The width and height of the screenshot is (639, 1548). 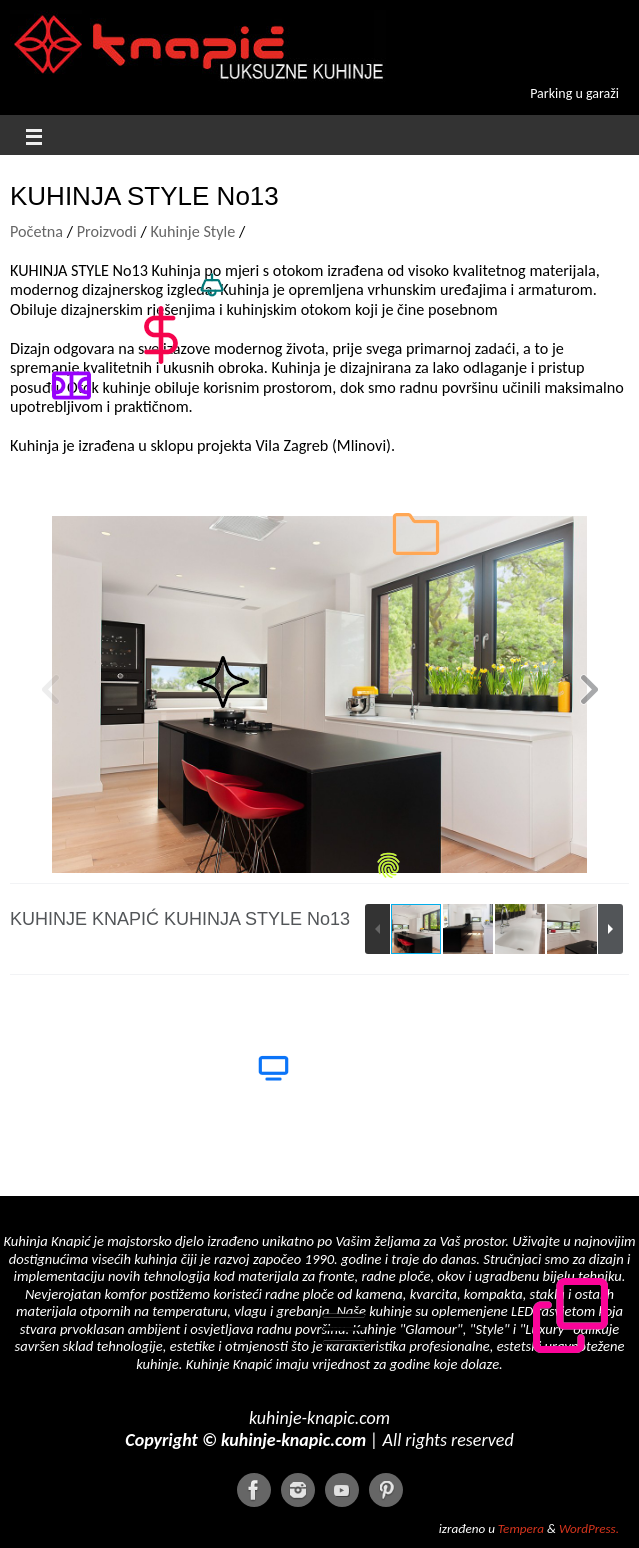 I want to click on open tv or video streaming app, so click(x=273, y=1067).